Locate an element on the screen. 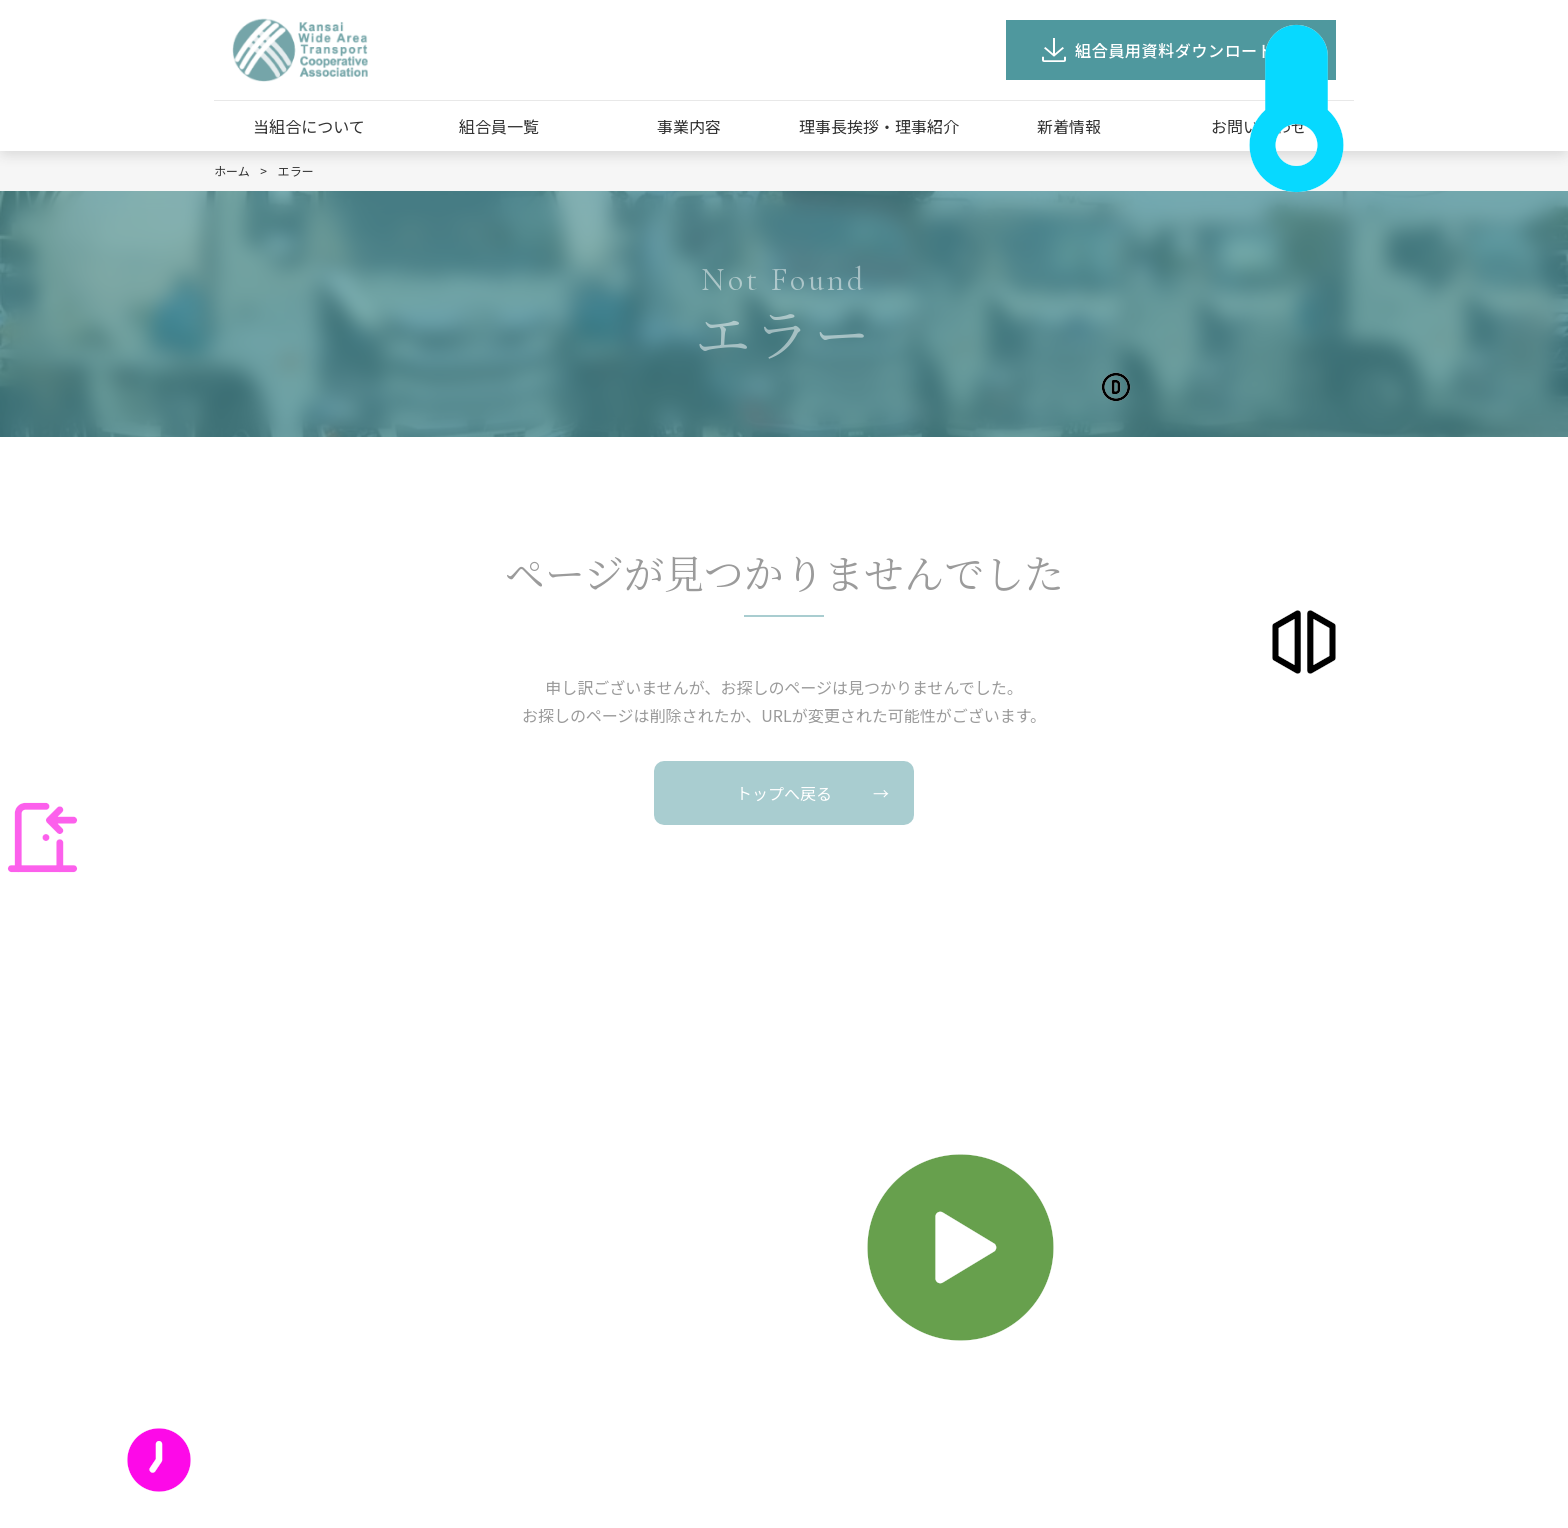 The height and width of the screenshot is (1528, 1568). indicates a "D" grade or rating is located at coordinates (1116, 387).